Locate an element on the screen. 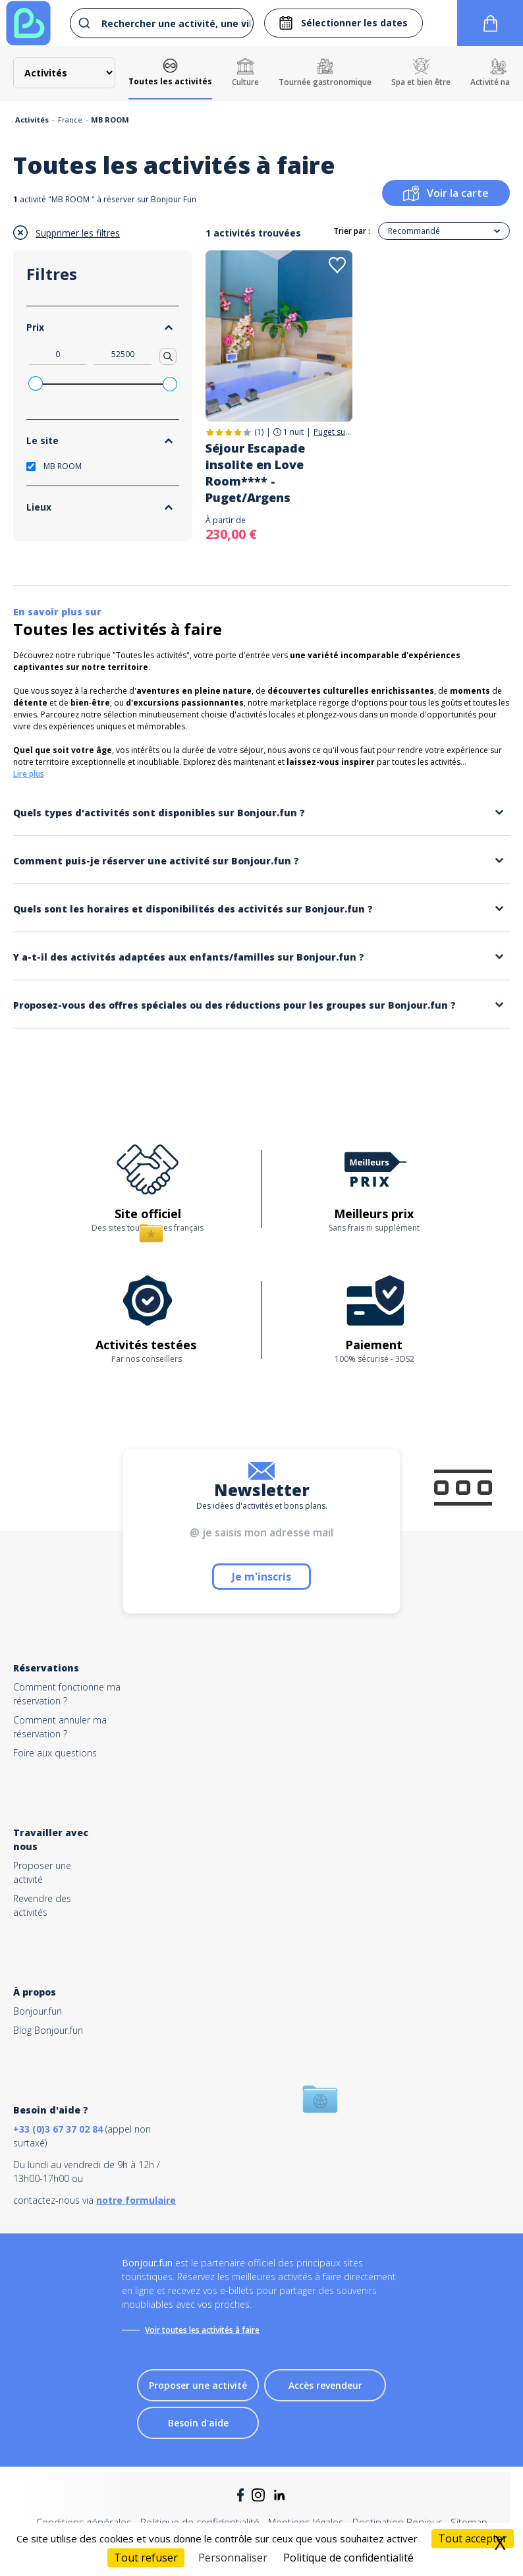 This screenshot has height=2576, width=523. access toolbar preferences is located at coordinates (463, 1488).